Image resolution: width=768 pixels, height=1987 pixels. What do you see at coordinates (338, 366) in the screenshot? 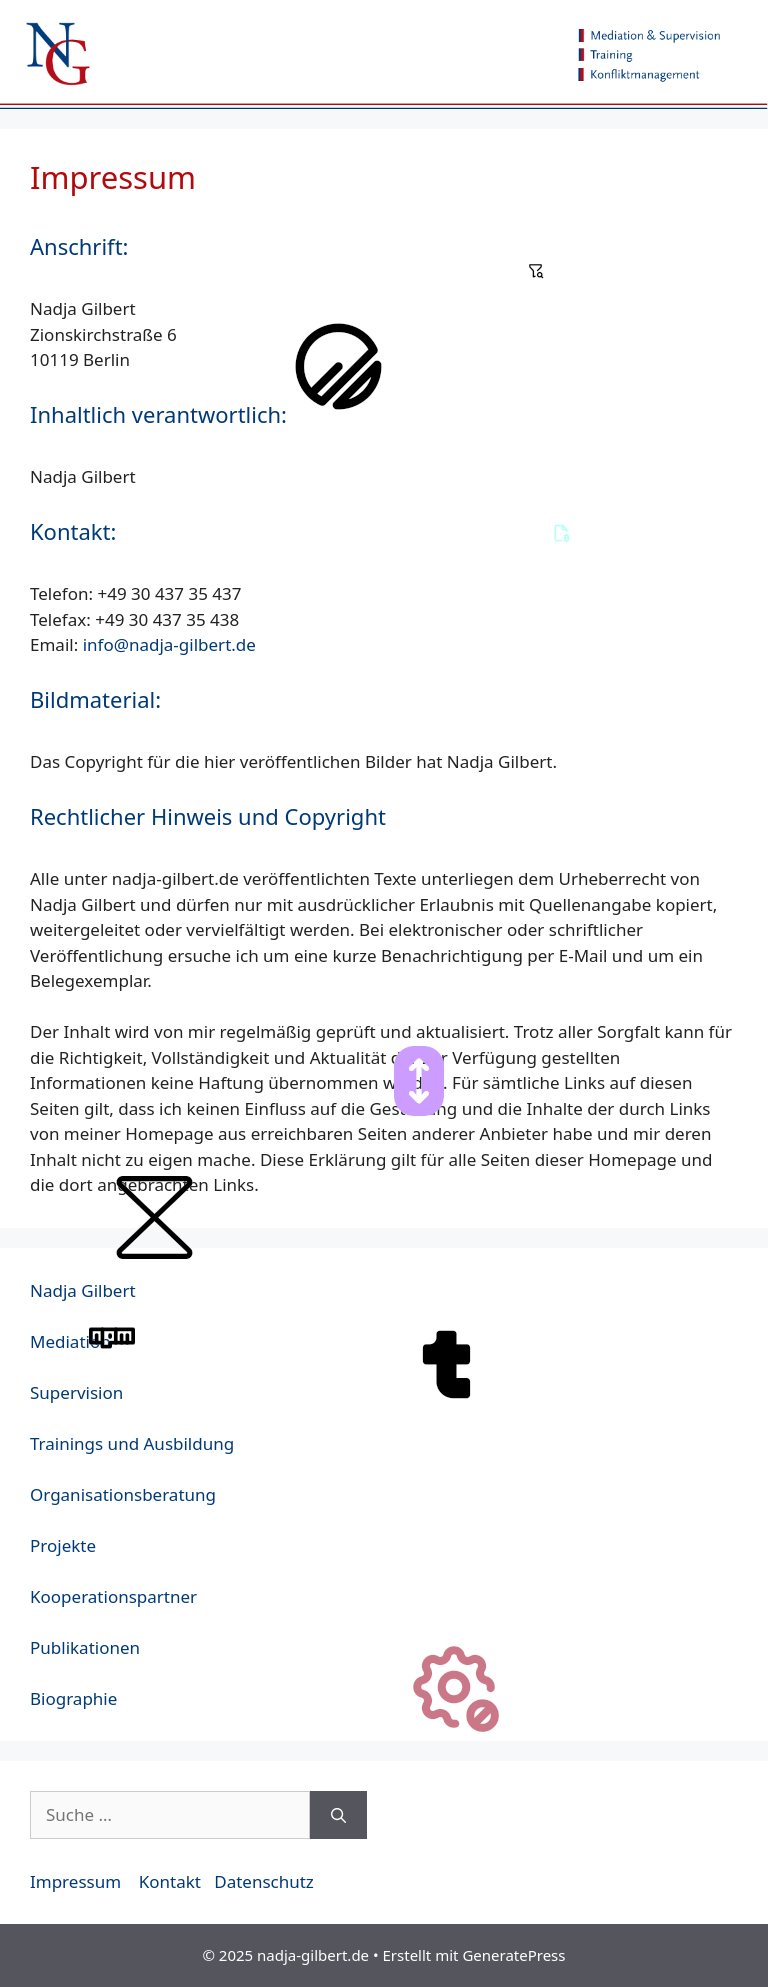
I see `planetscale database platform logo` at bounding box center [338, 366].